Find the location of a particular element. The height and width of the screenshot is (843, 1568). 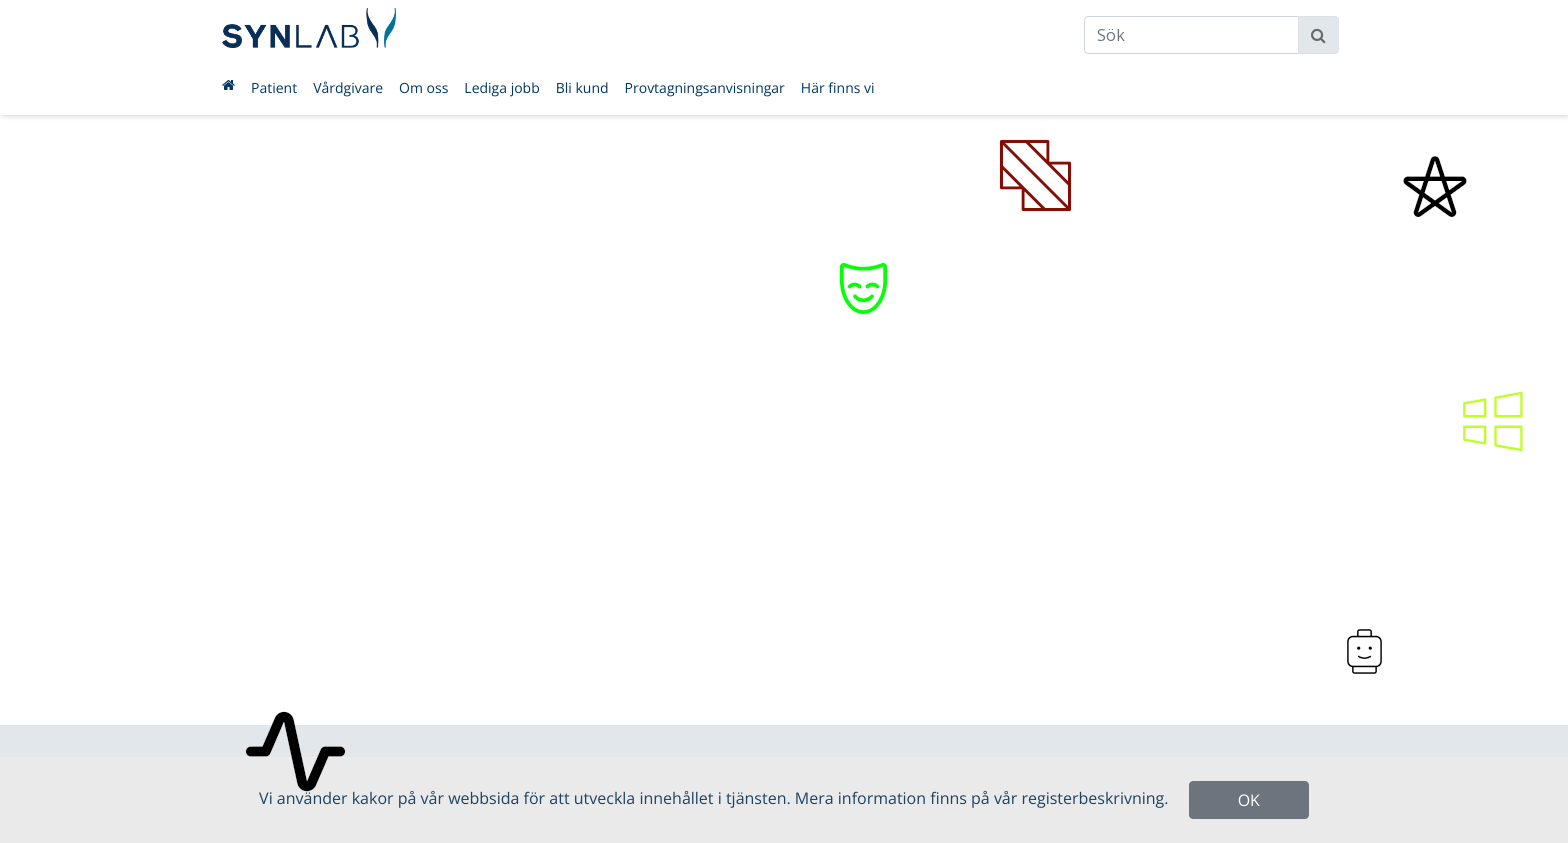

view activity or health metrics is located at coordinates (295, 751).